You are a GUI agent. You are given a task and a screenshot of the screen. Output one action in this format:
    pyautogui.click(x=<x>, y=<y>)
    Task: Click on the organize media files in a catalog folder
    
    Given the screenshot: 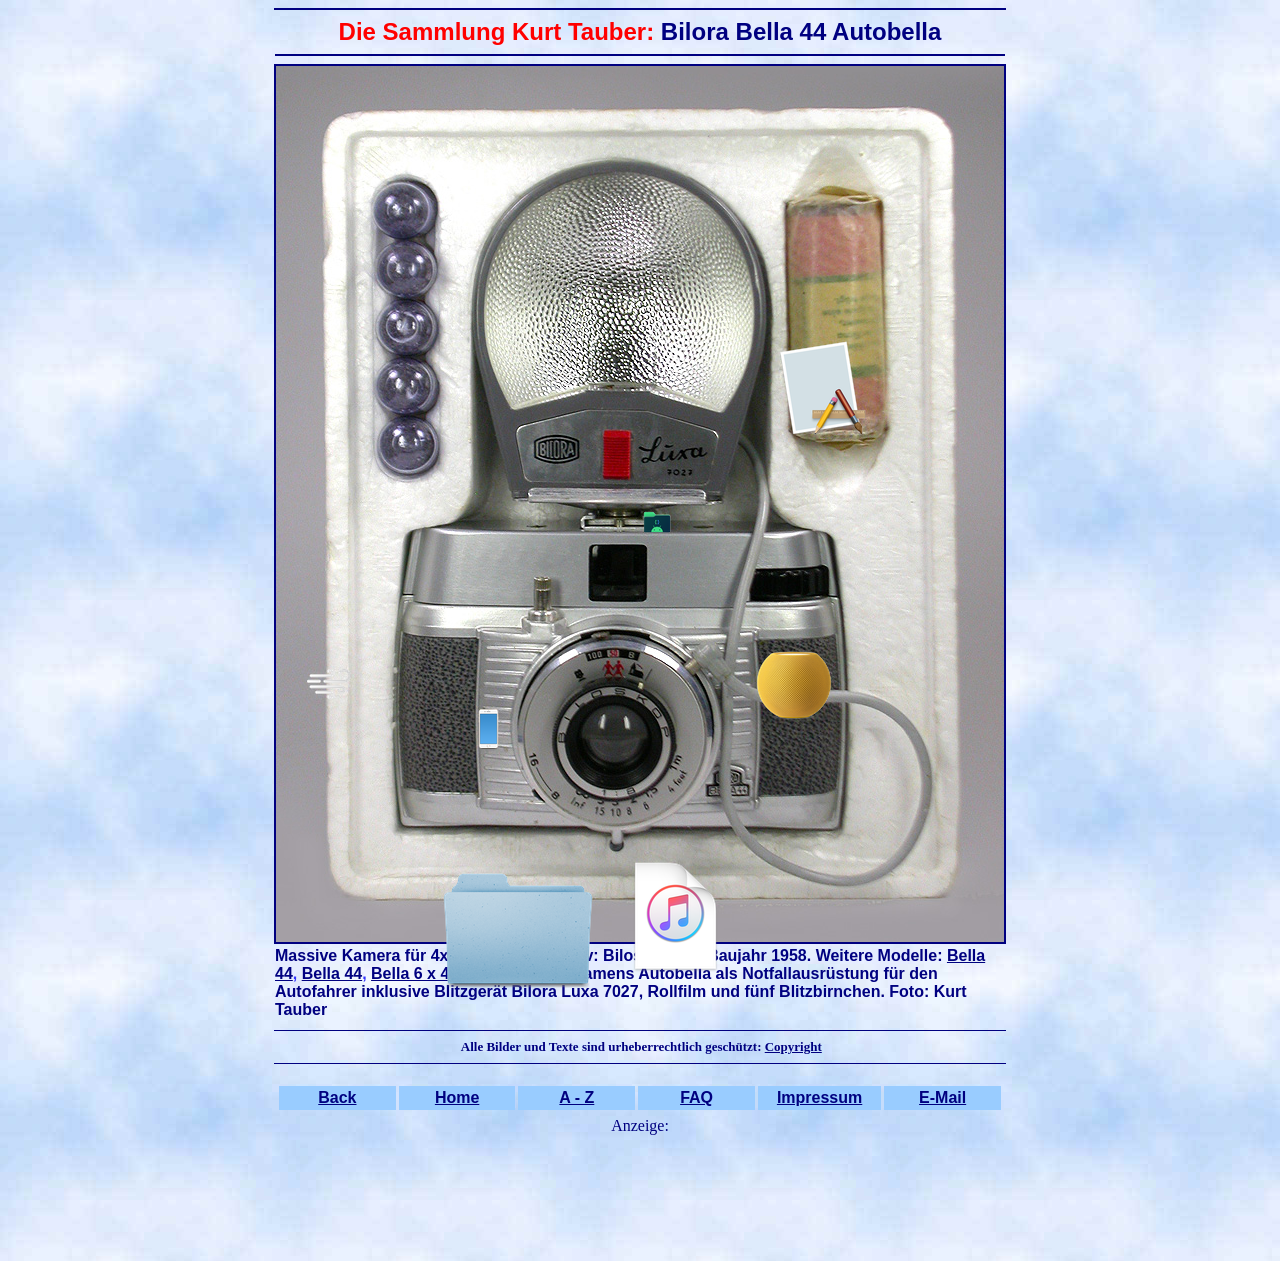 What is the action you would take?
    pyautogui.click(x=518, y=930)
    